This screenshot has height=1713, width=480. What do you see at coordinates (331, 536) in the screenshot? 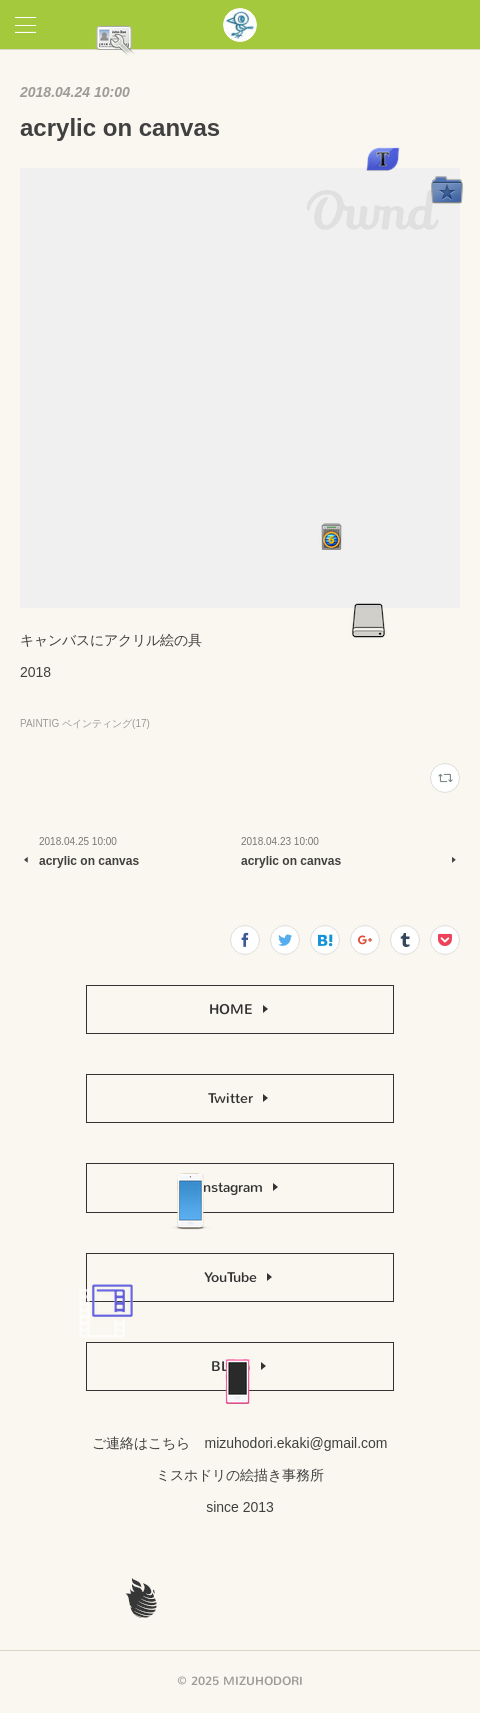
I see `RAID 6 storage array configuration` at bounding box center [331, 536].